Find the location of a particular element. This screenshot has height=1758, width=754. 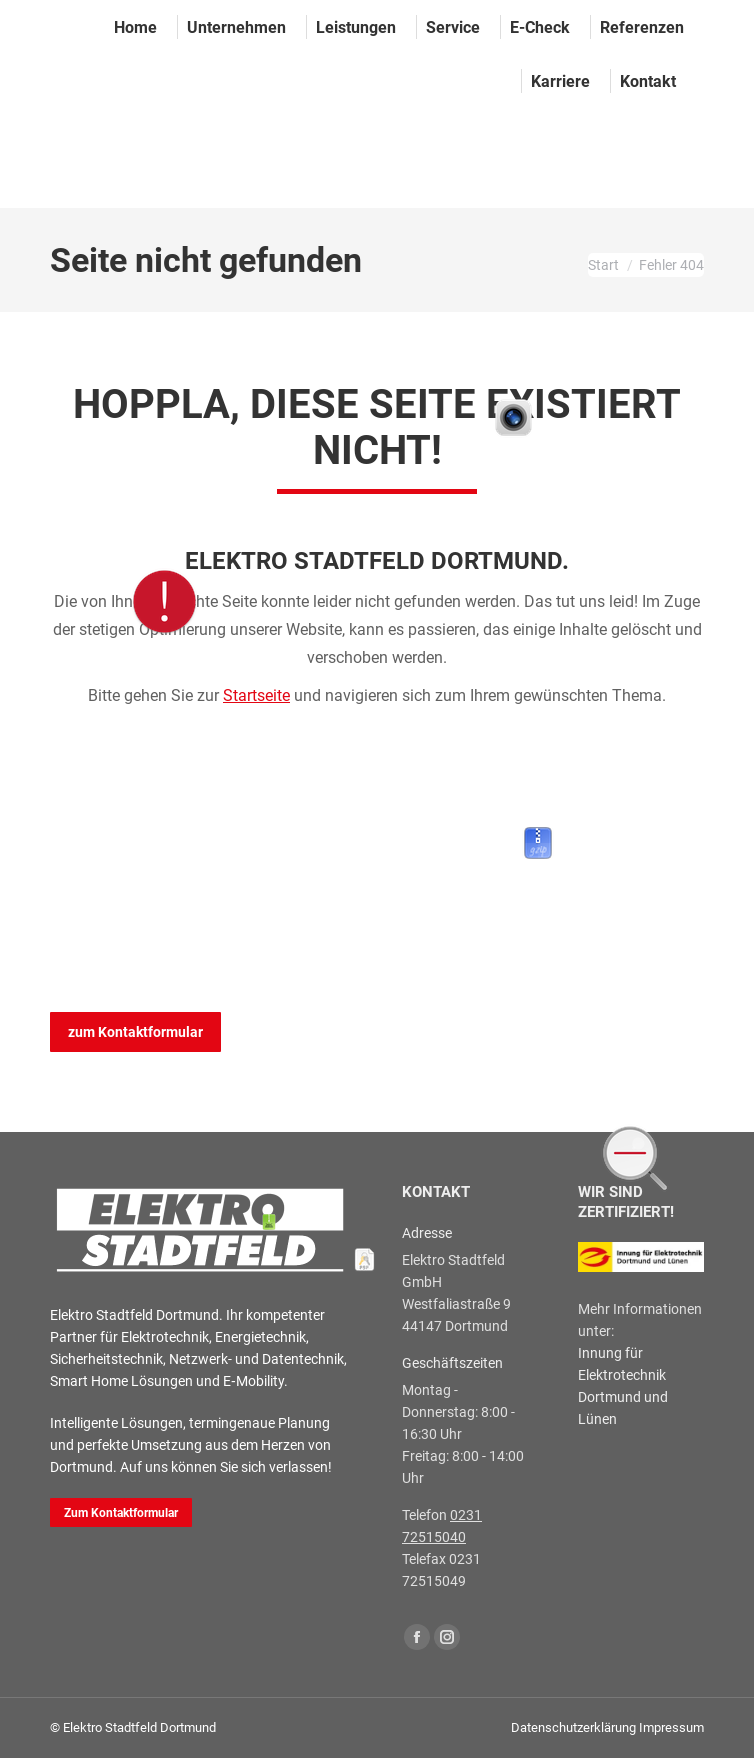

zoom out to see more content is located at coordinates (634, 1157).